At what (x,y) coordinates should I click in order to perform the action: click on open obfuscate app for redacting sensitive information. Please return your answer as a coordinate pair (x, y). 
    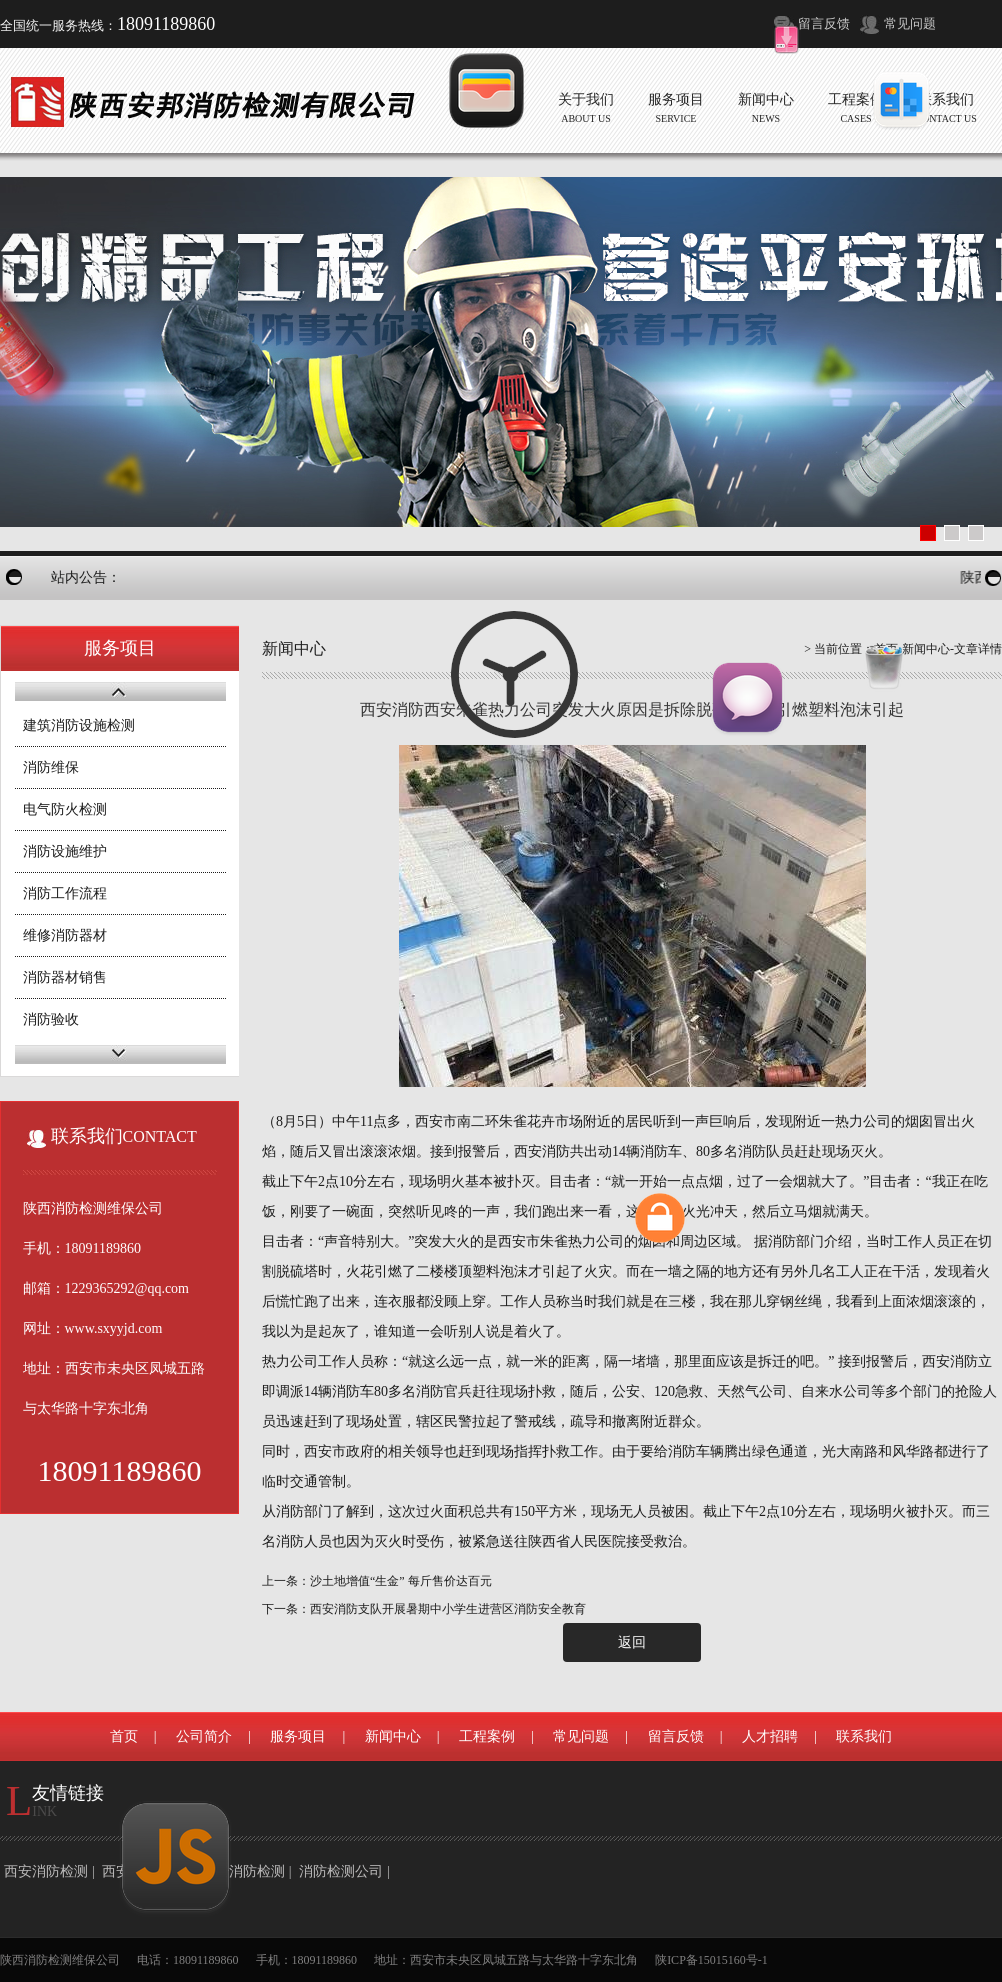
    Looking at the image, I should click on (901, 99).